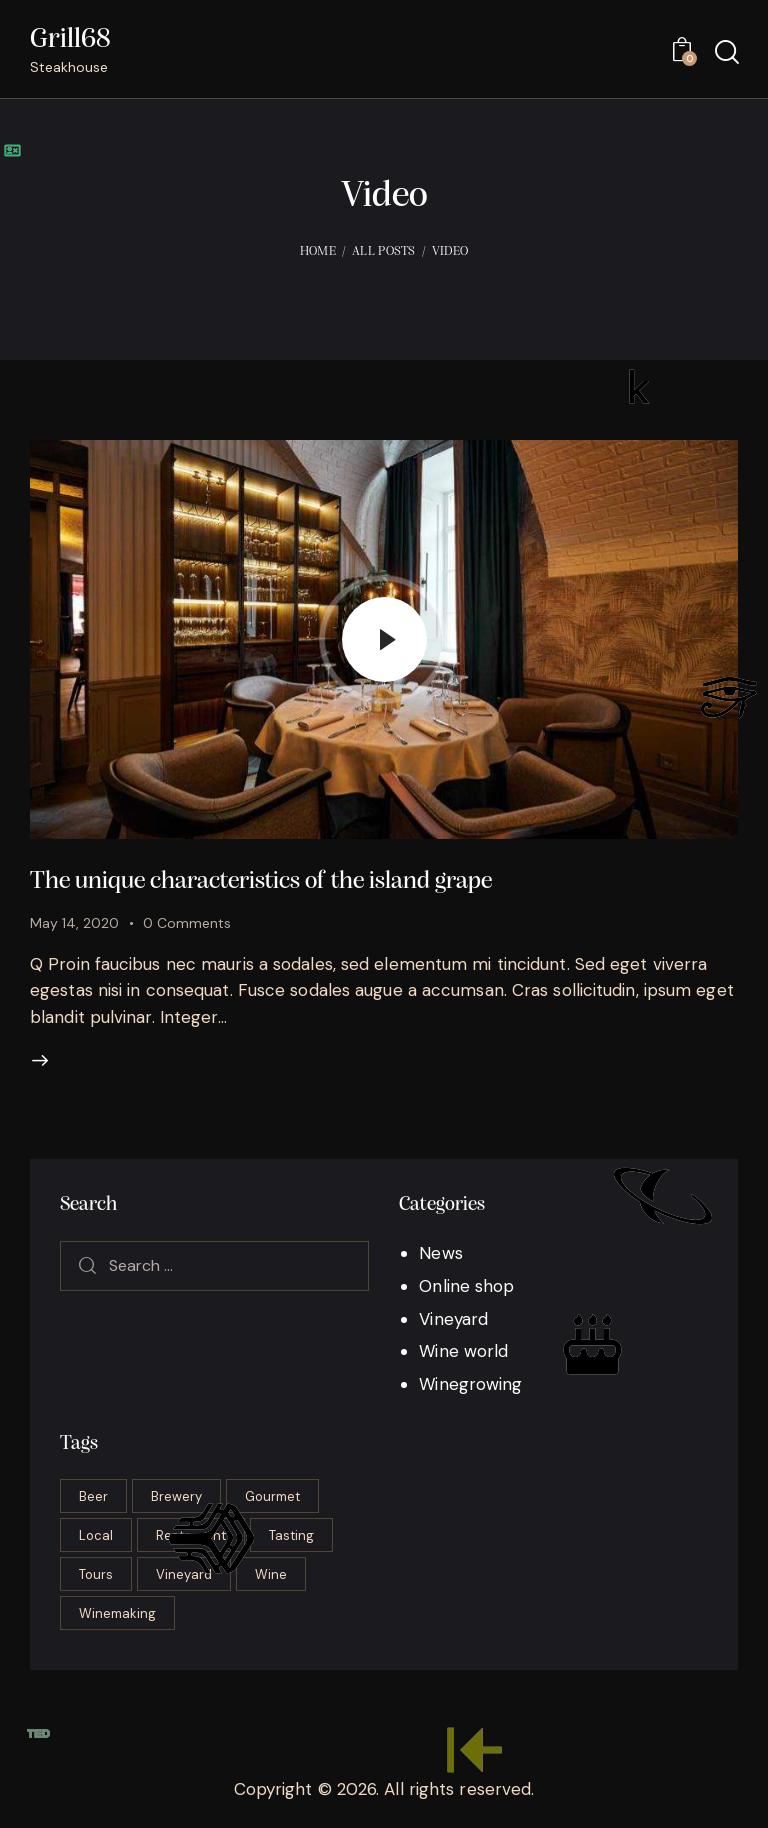  What do you see at coordinates (38, 1733) in the screenshot?
I see `open the TED app` at bounding box center [38, 1733].